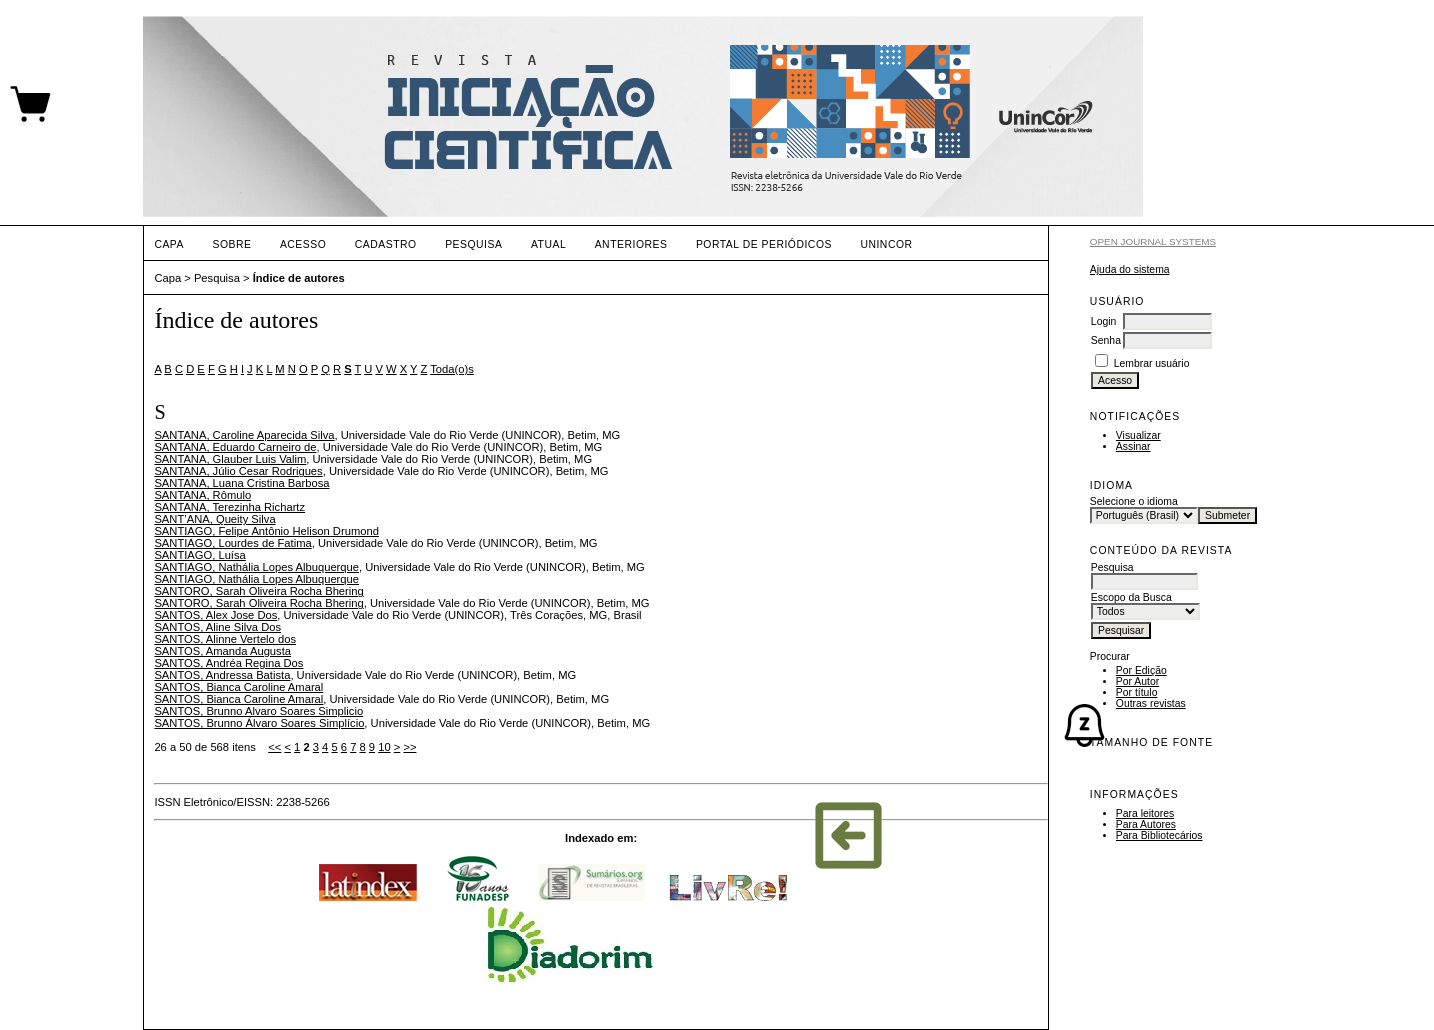 Image resolution: width=1434 pixels, height=1030 pixels. What do you see at coordinates (848, 835) in the screenshot?
I see `go back to the previous screen` at bounding box center [848, 835].